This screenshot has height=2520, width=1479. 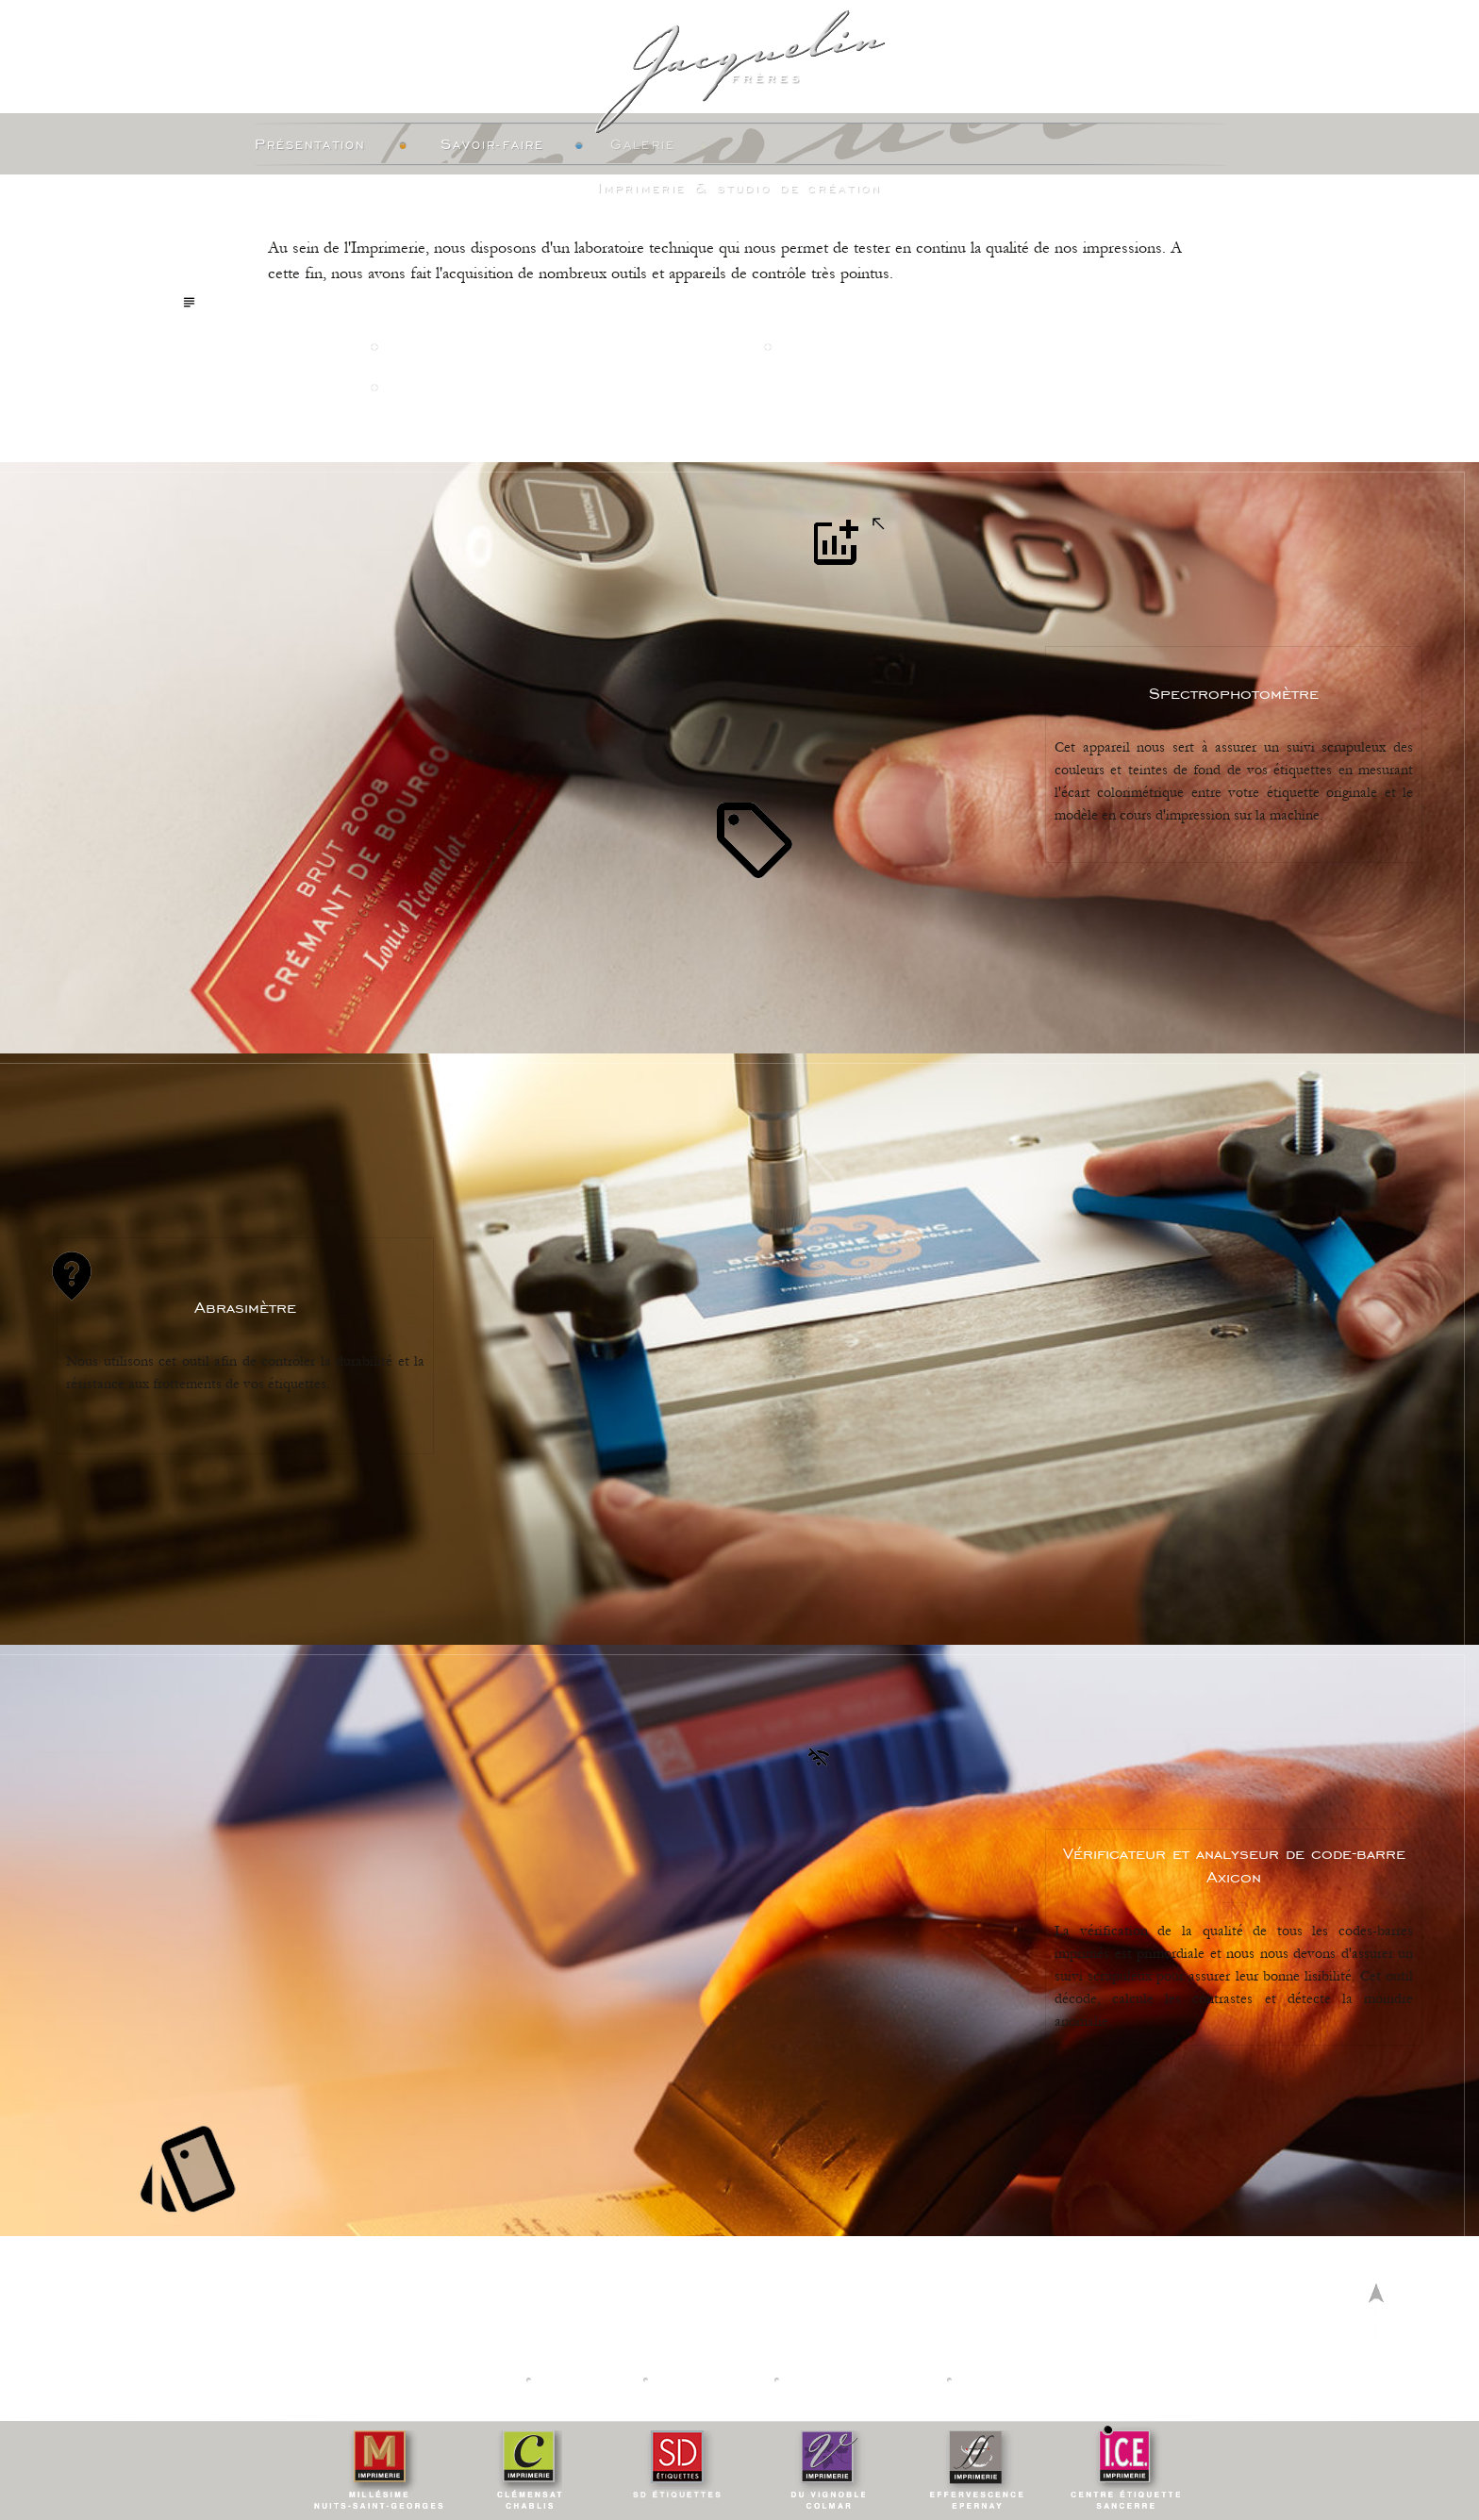 I want to click on navigate to the northwest direction, so click(x=878, y=523).